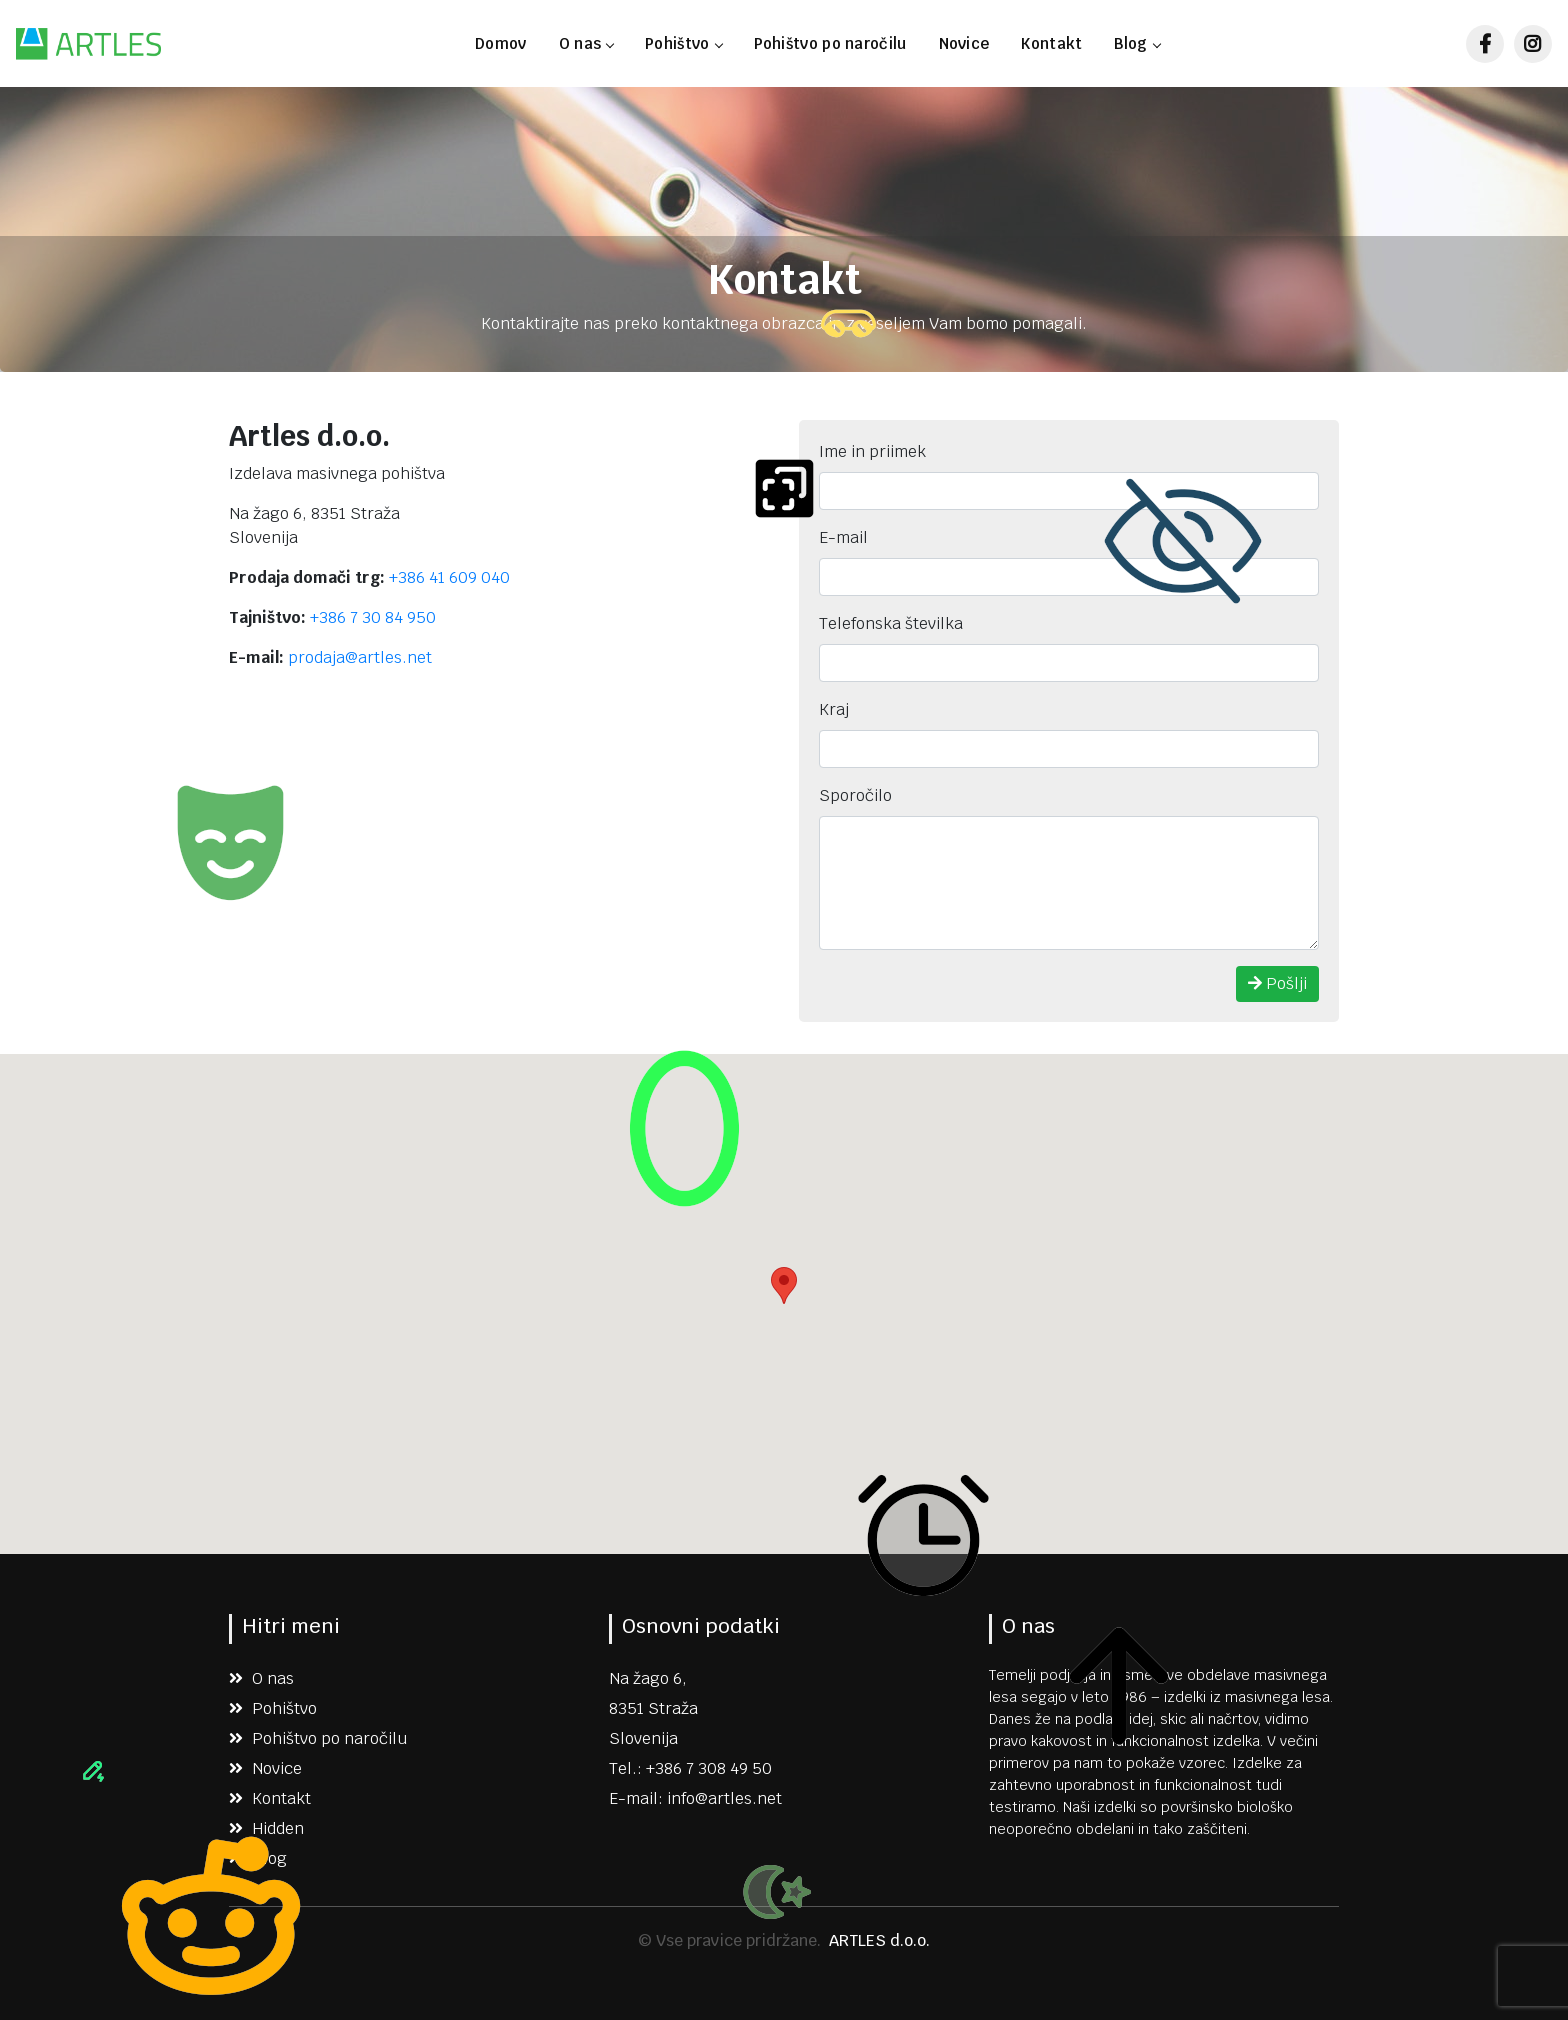 This screenshot has width=1568, height=2020. I want to click on scroll to top of page, so click(1119, 1686).